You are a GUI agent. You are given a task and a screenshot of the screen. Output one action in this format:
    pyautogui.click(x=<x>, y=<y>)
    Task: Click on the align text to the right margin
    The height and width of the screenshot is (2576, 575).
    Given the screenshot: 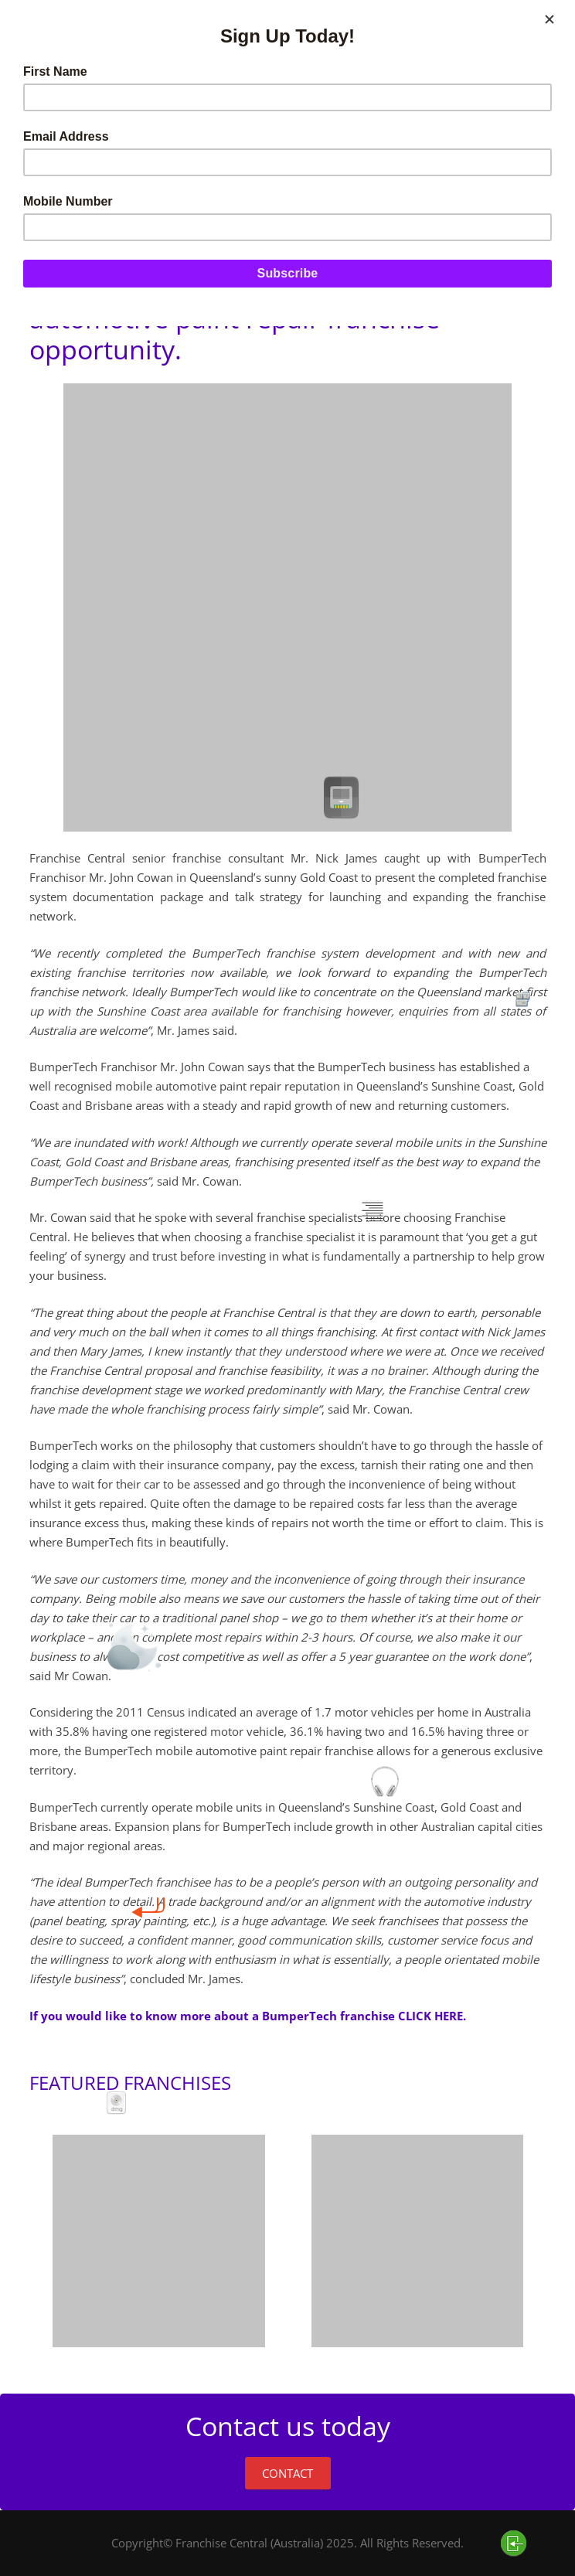 What is the action you would take?
    pyautogui.click(x=373, y=1212)
    